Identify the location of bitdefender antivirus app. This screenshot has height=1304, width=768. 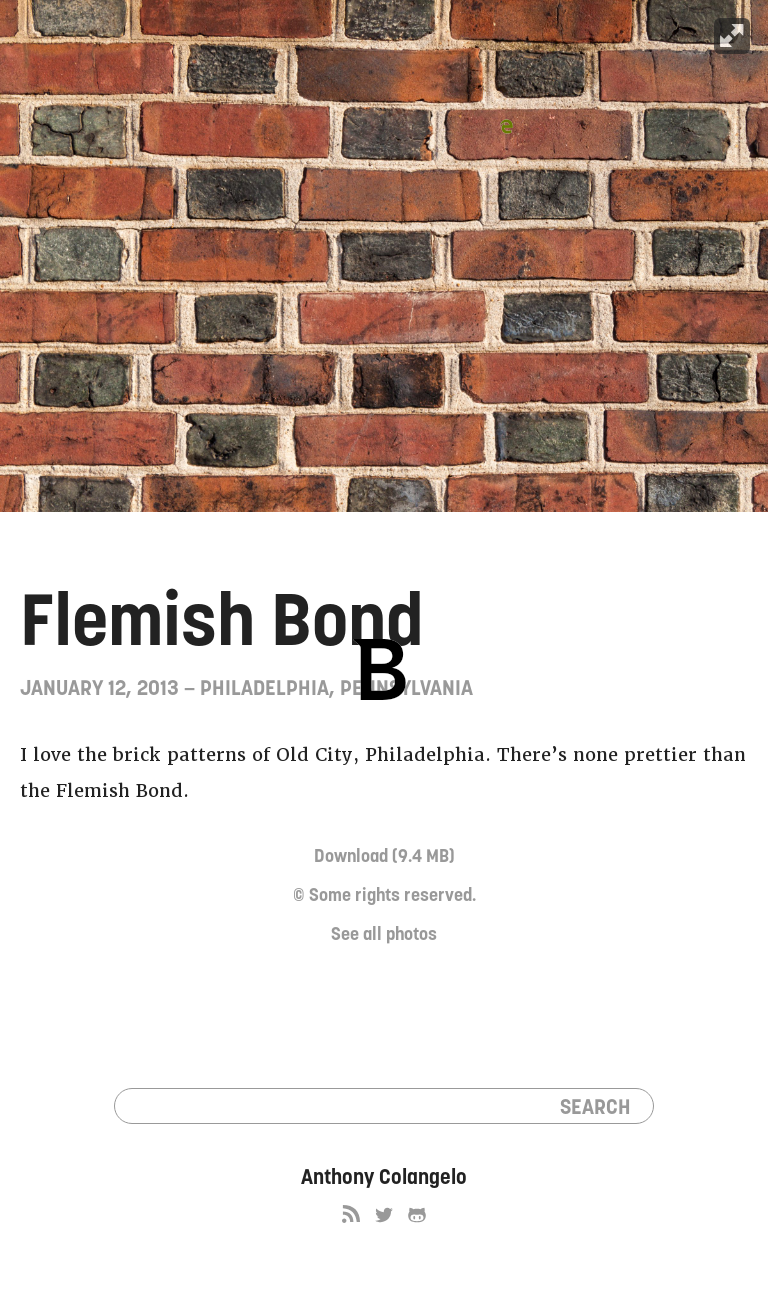
(379, 669).